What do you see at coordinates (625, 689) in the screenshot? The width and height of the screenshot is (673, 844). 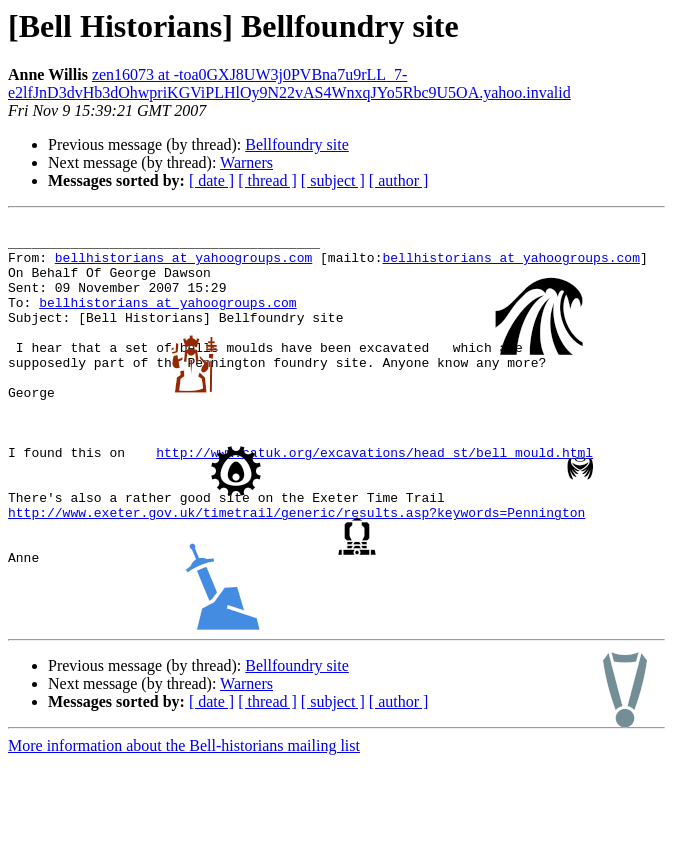 I see `view achievements or awards` at bounding box center [625, 689].